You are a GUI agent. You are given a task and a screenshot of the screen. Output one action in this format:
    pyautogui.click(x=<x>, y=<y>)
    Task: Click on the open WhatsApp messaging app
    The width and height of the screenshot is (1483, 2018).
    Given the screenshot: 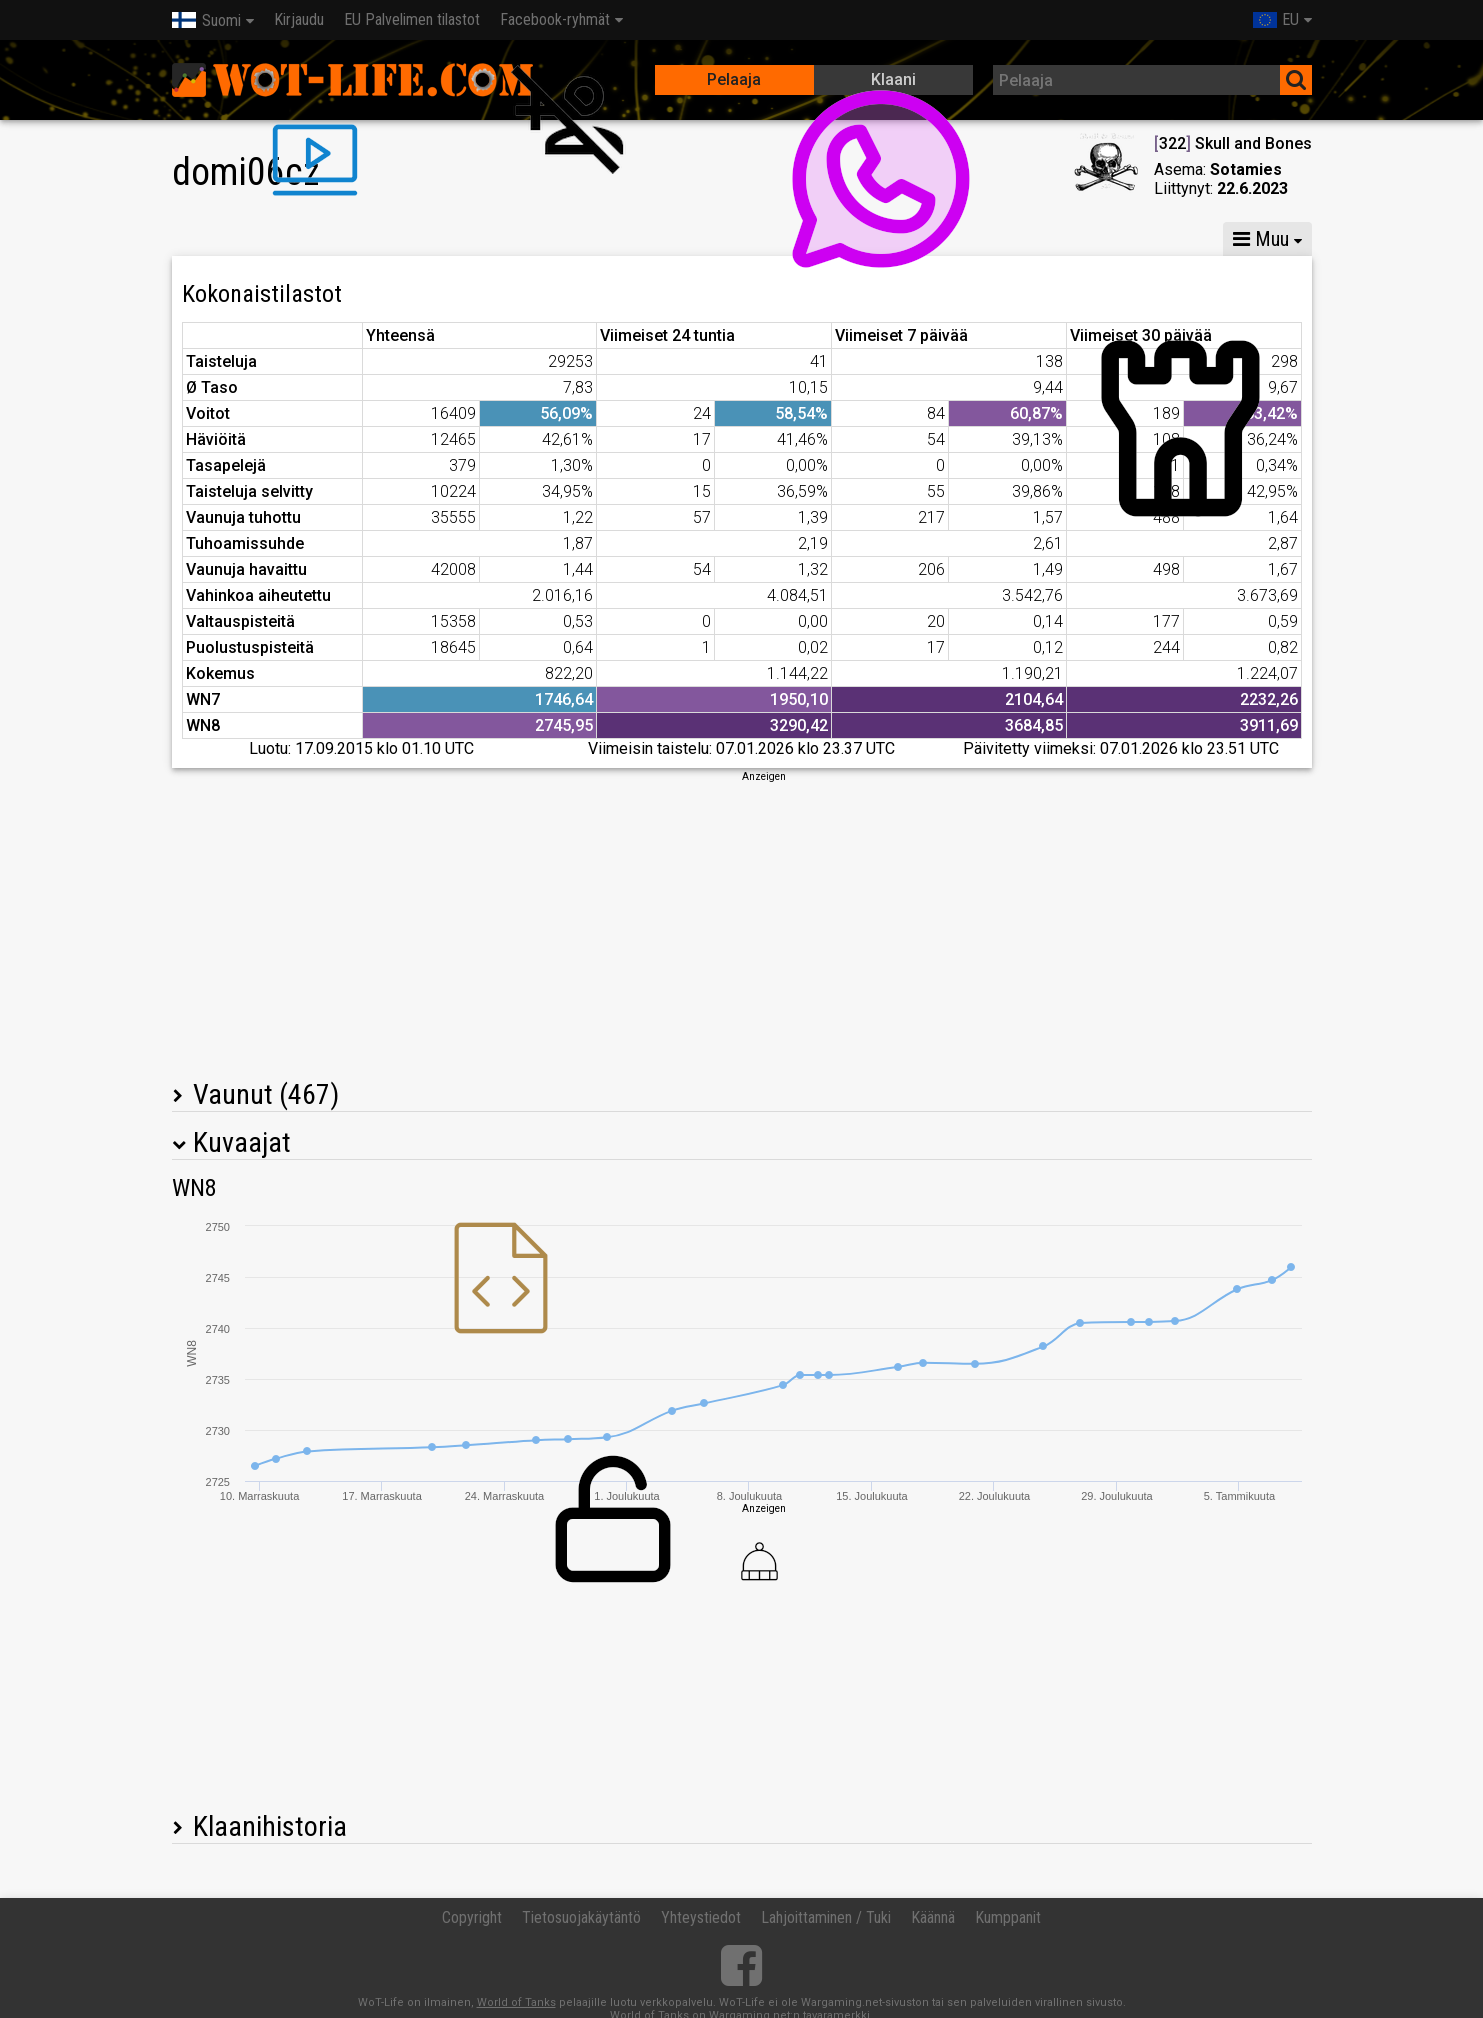 What is the action you would take?
    pyautogui.click(x=881, y=179)
    